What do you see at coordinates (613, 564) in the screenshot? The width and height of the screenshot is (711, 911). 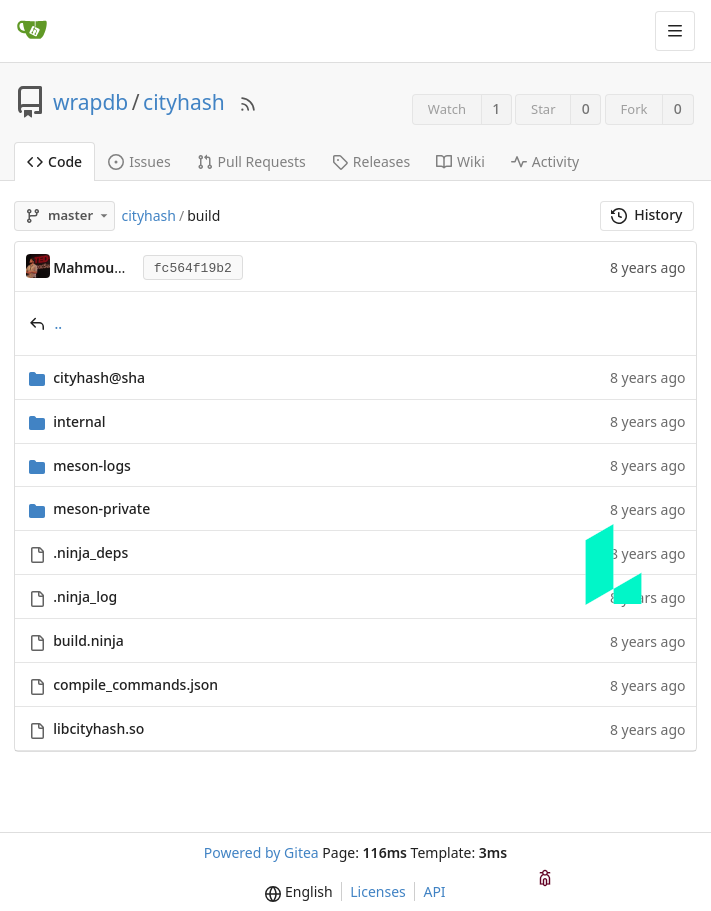 I see `lucid software company logo` at bounding box center [613, 564].